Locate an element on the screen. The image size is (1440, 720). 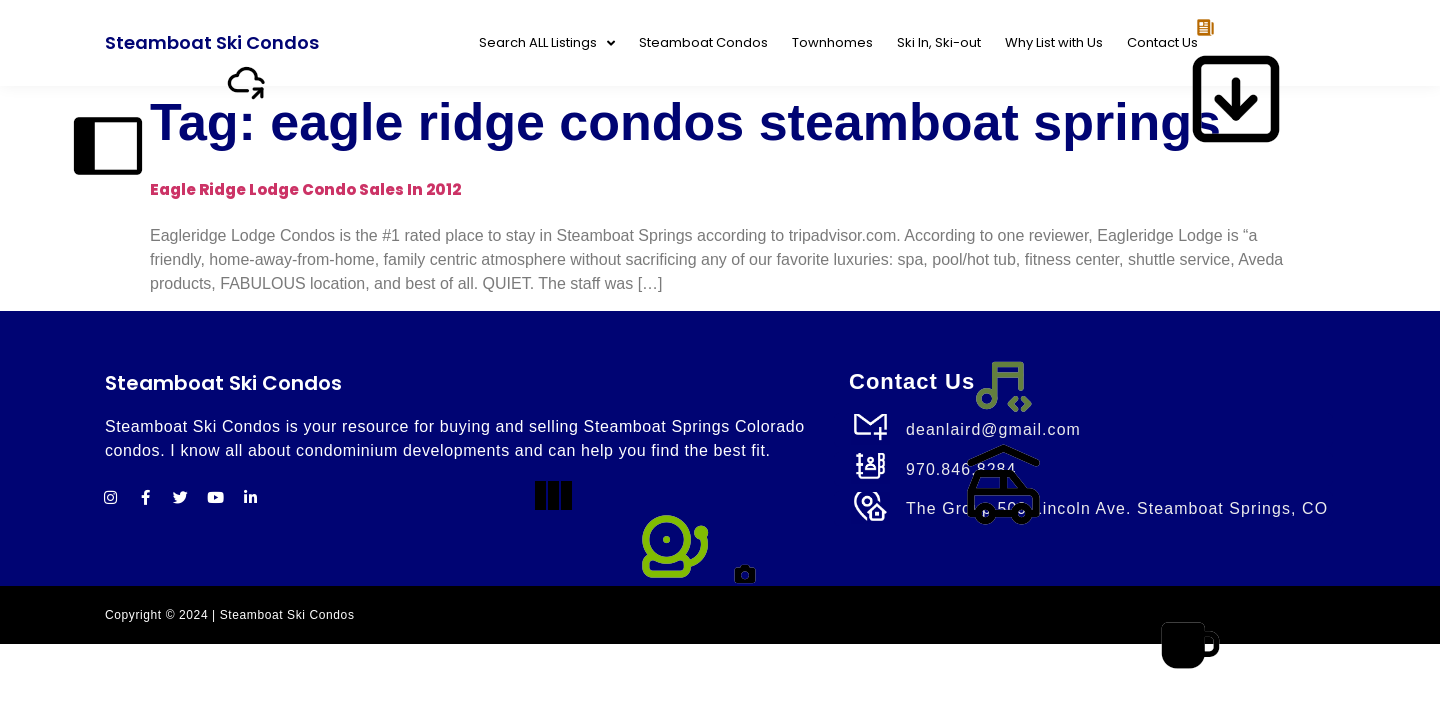
school bell or class alarm notification is located at coordinates (673, 546).